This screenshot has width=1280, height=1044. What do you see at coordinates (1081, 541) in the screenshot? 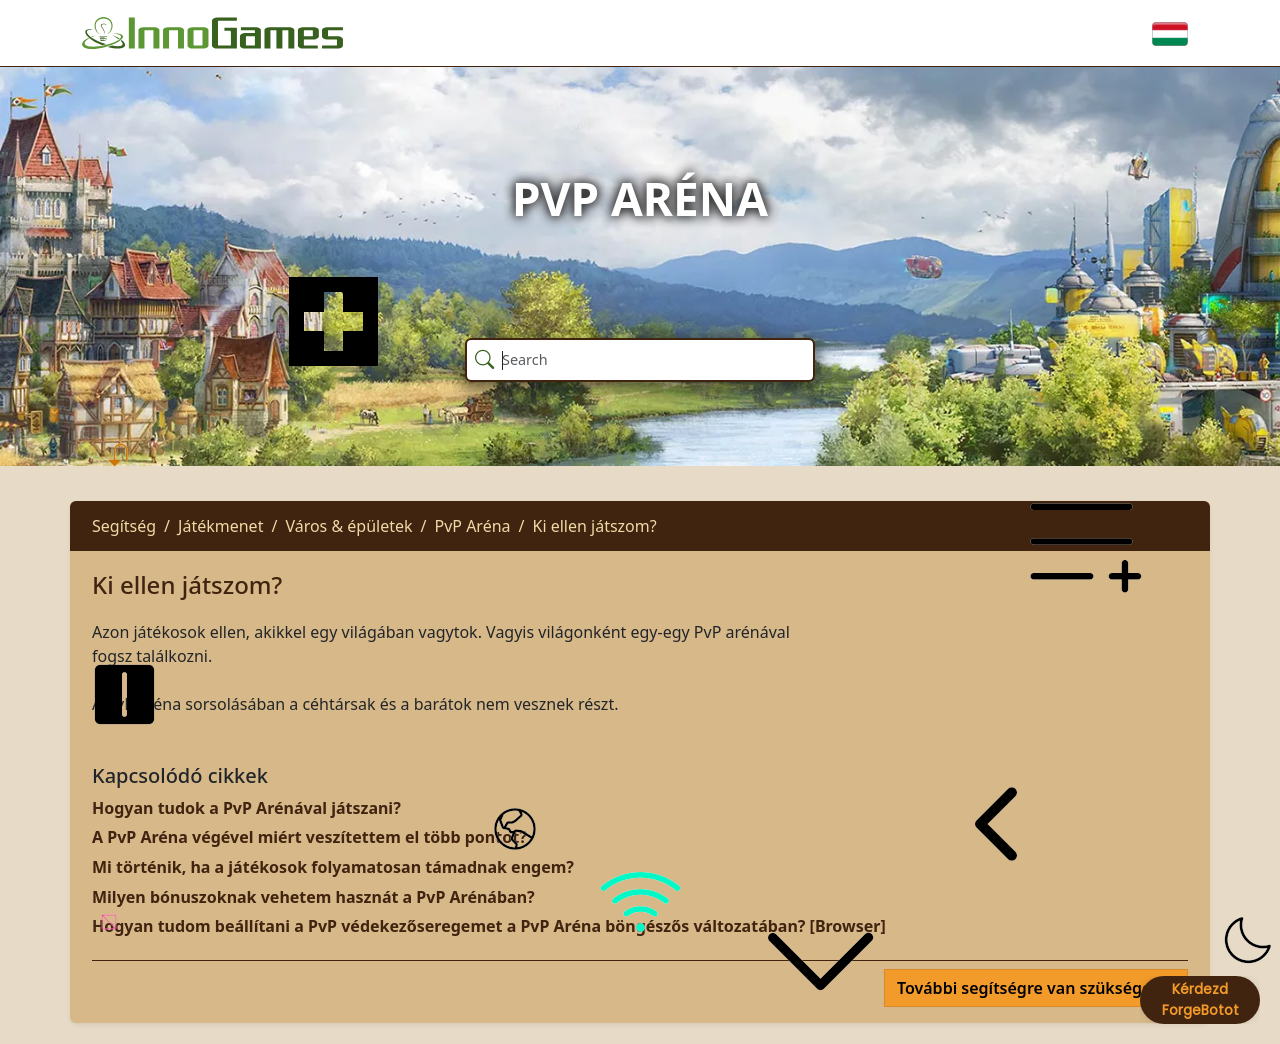
I see `add a new item to the list` at bounding box center [1081, 541].